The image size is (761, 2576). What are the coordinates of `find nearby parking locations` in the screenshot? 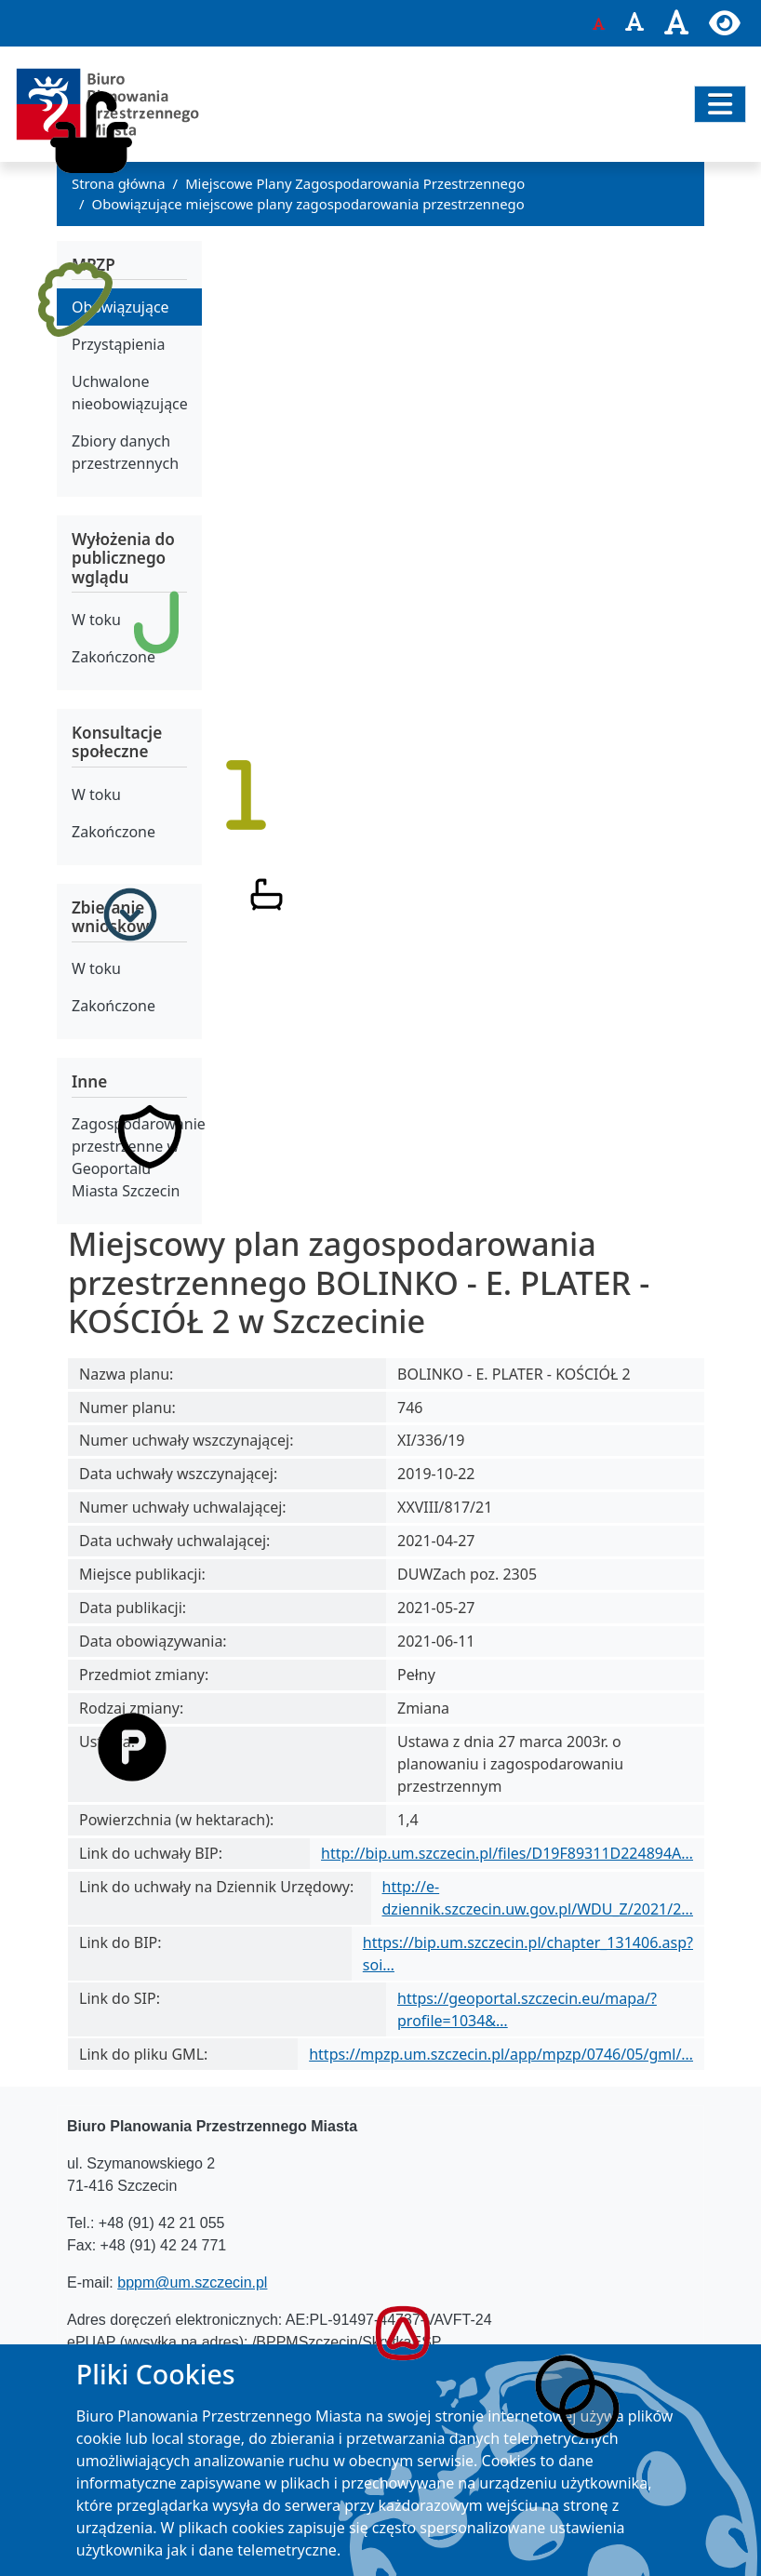 It's located at (132, 1747).